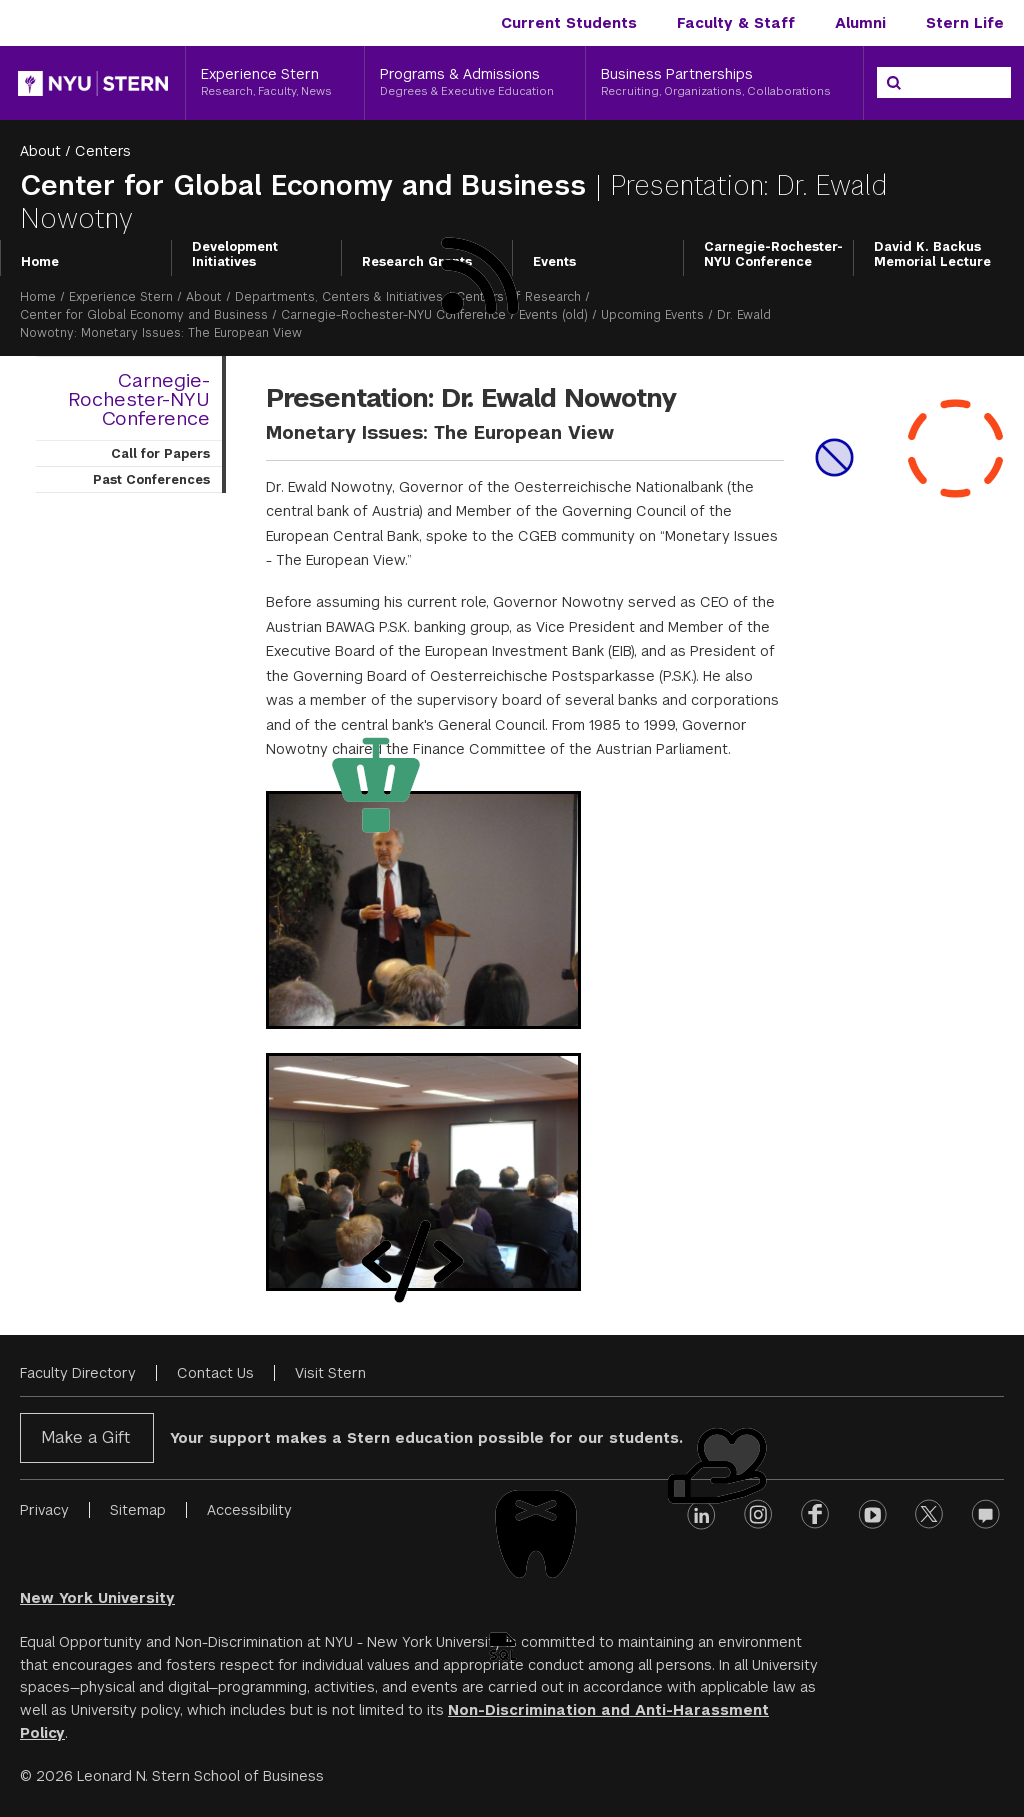 This screenshot has height=1817, width=1024. What do you see at coordinates (536, 1534) in the screenshot?
I see `access dental health information` at bounding box center [536, 1534].